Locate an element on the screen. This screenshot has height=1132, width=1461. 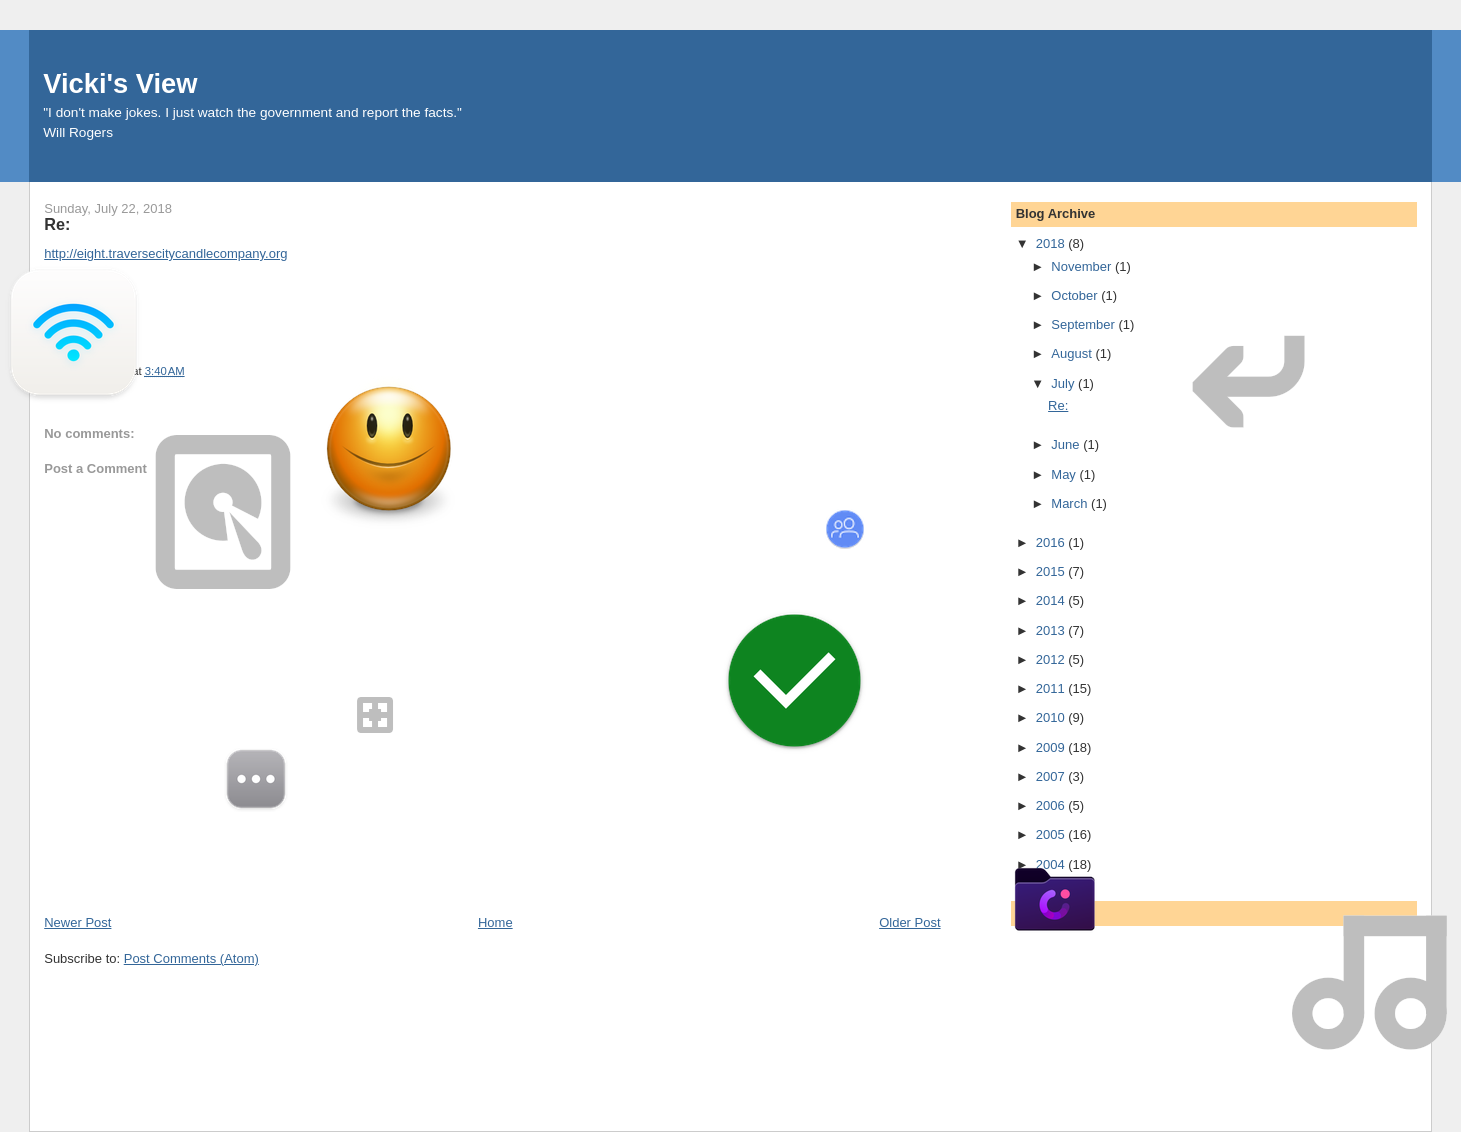
open wondershare democreator project folder is located at coordinates (1054, 901).